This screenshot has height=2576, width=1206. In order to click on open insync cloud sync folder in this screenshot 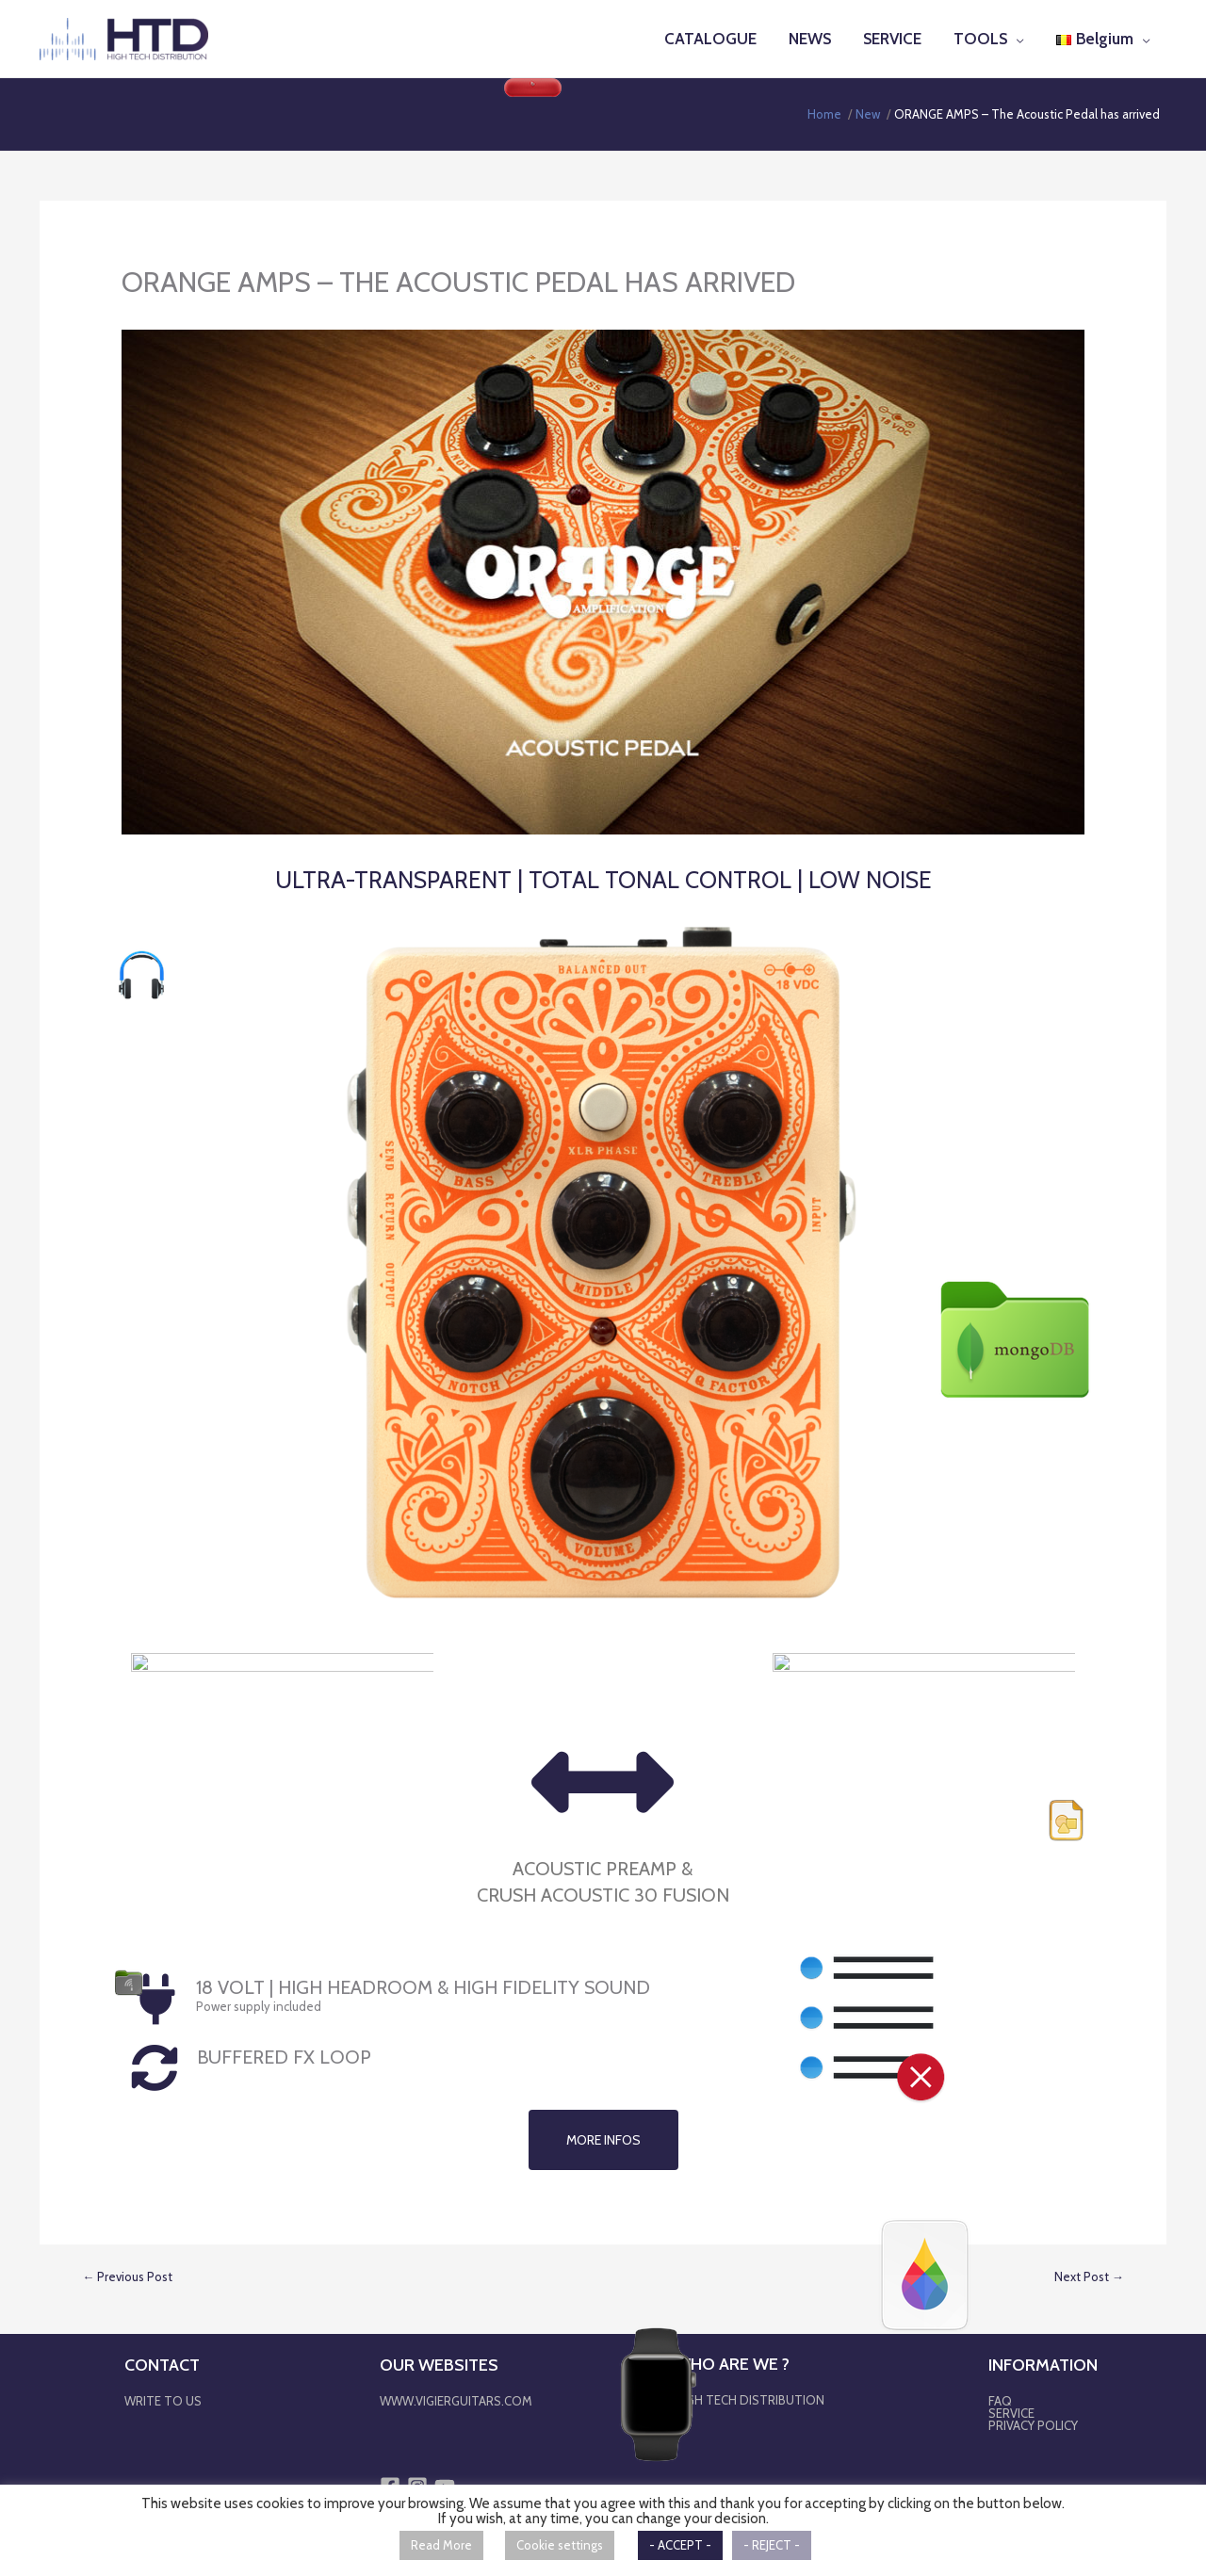, I will do `click(128, 1982)`.